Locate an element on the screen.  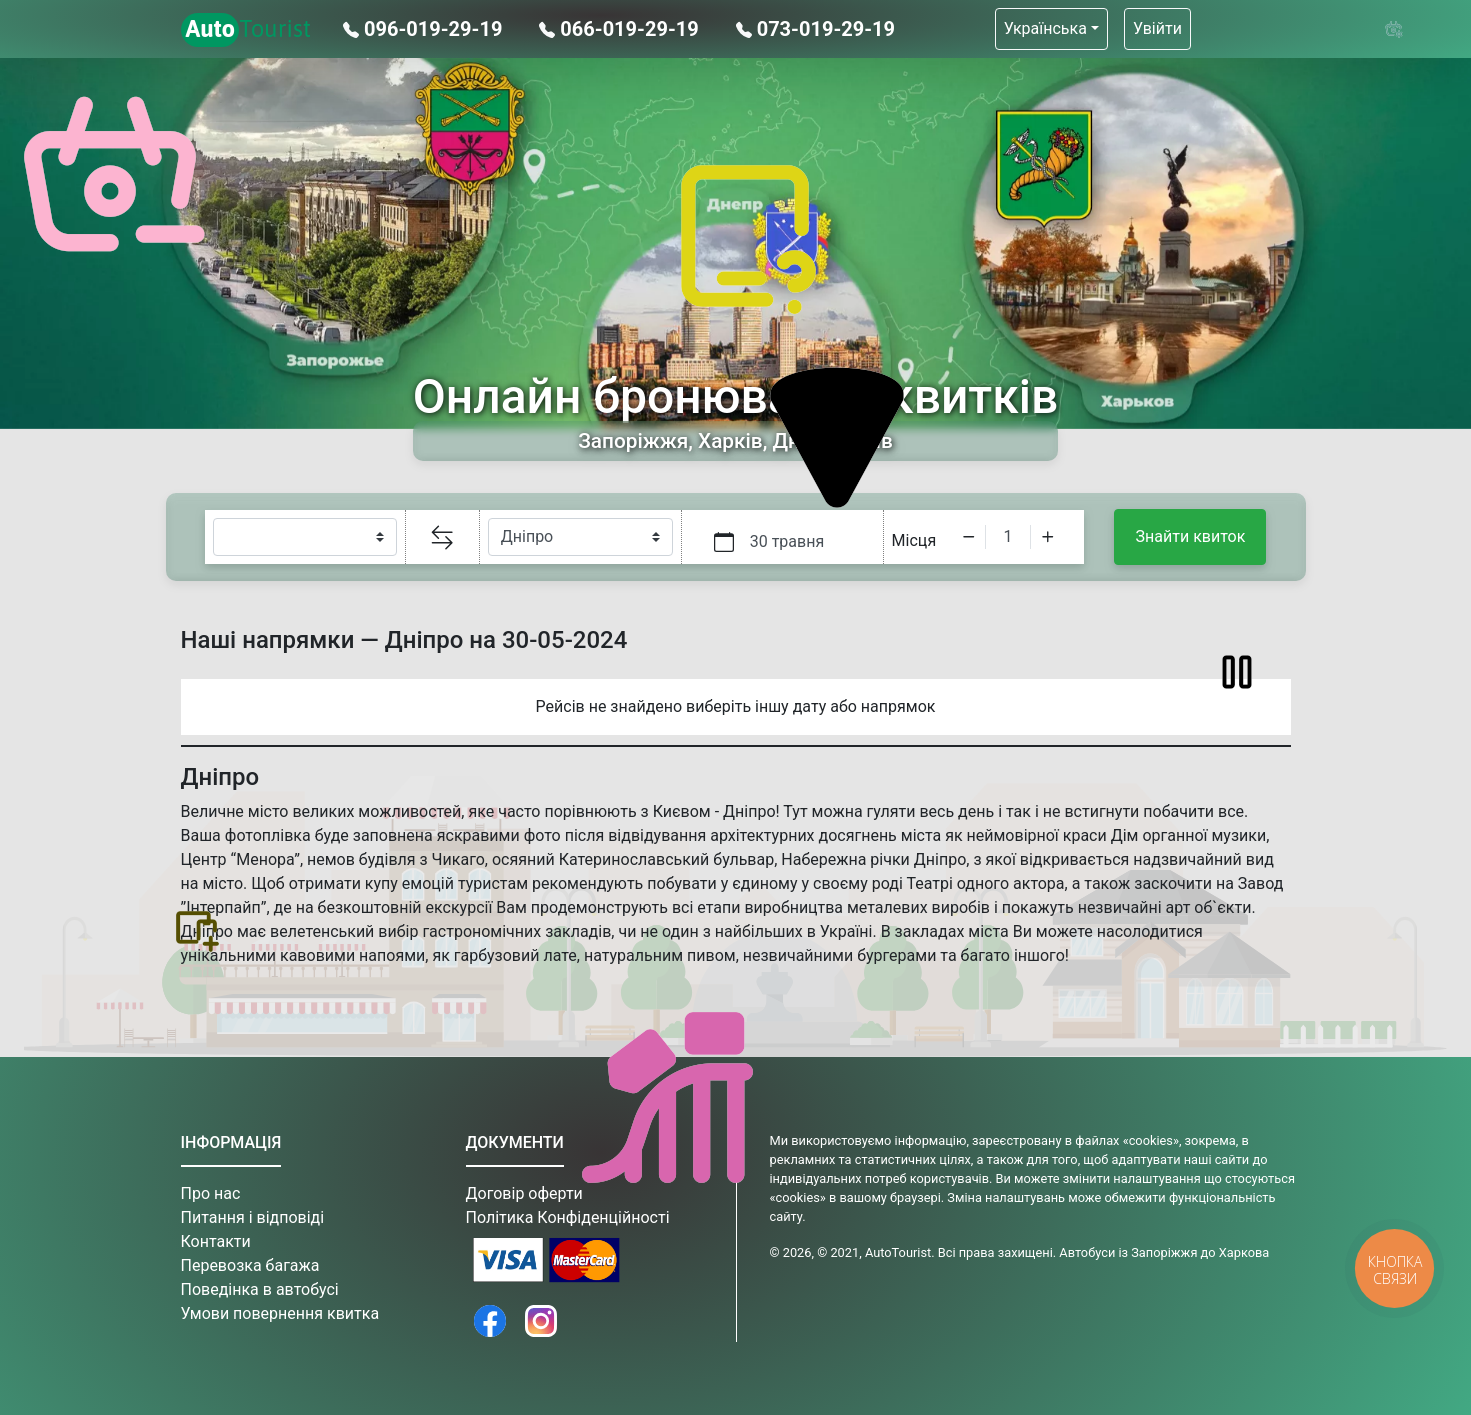
access theme park or amusement park information is located at coordinates (667, 1097).